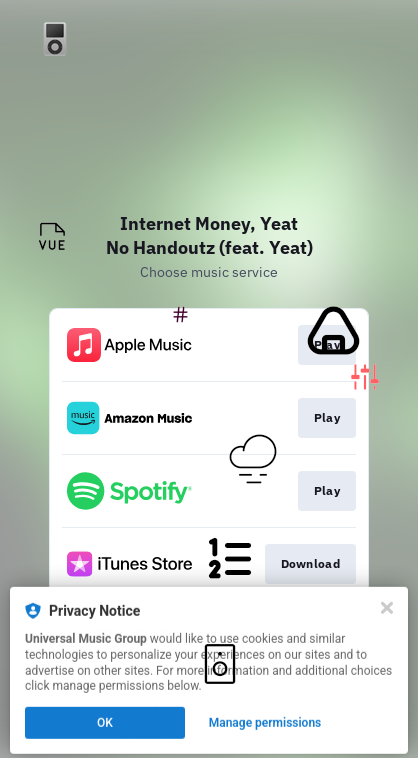 Image resolution: width=418 pixels, height=758 pixels. Describe the element at coordinates (55, 39) in the screenshot. I see `open multimedia player application` at that location.